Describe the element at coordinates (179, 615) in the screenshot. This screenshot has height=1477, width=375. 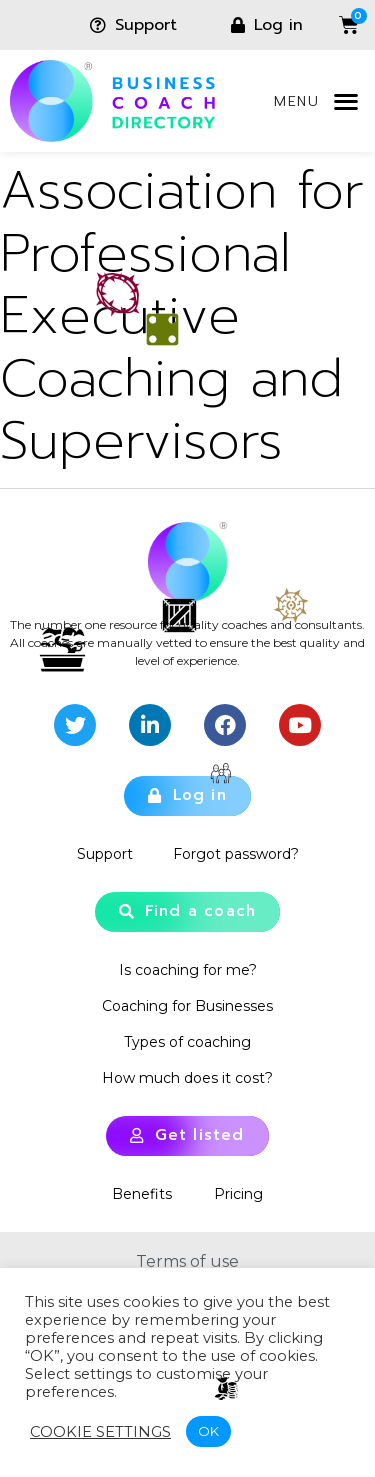
I see `open inventory or storage` at that location.